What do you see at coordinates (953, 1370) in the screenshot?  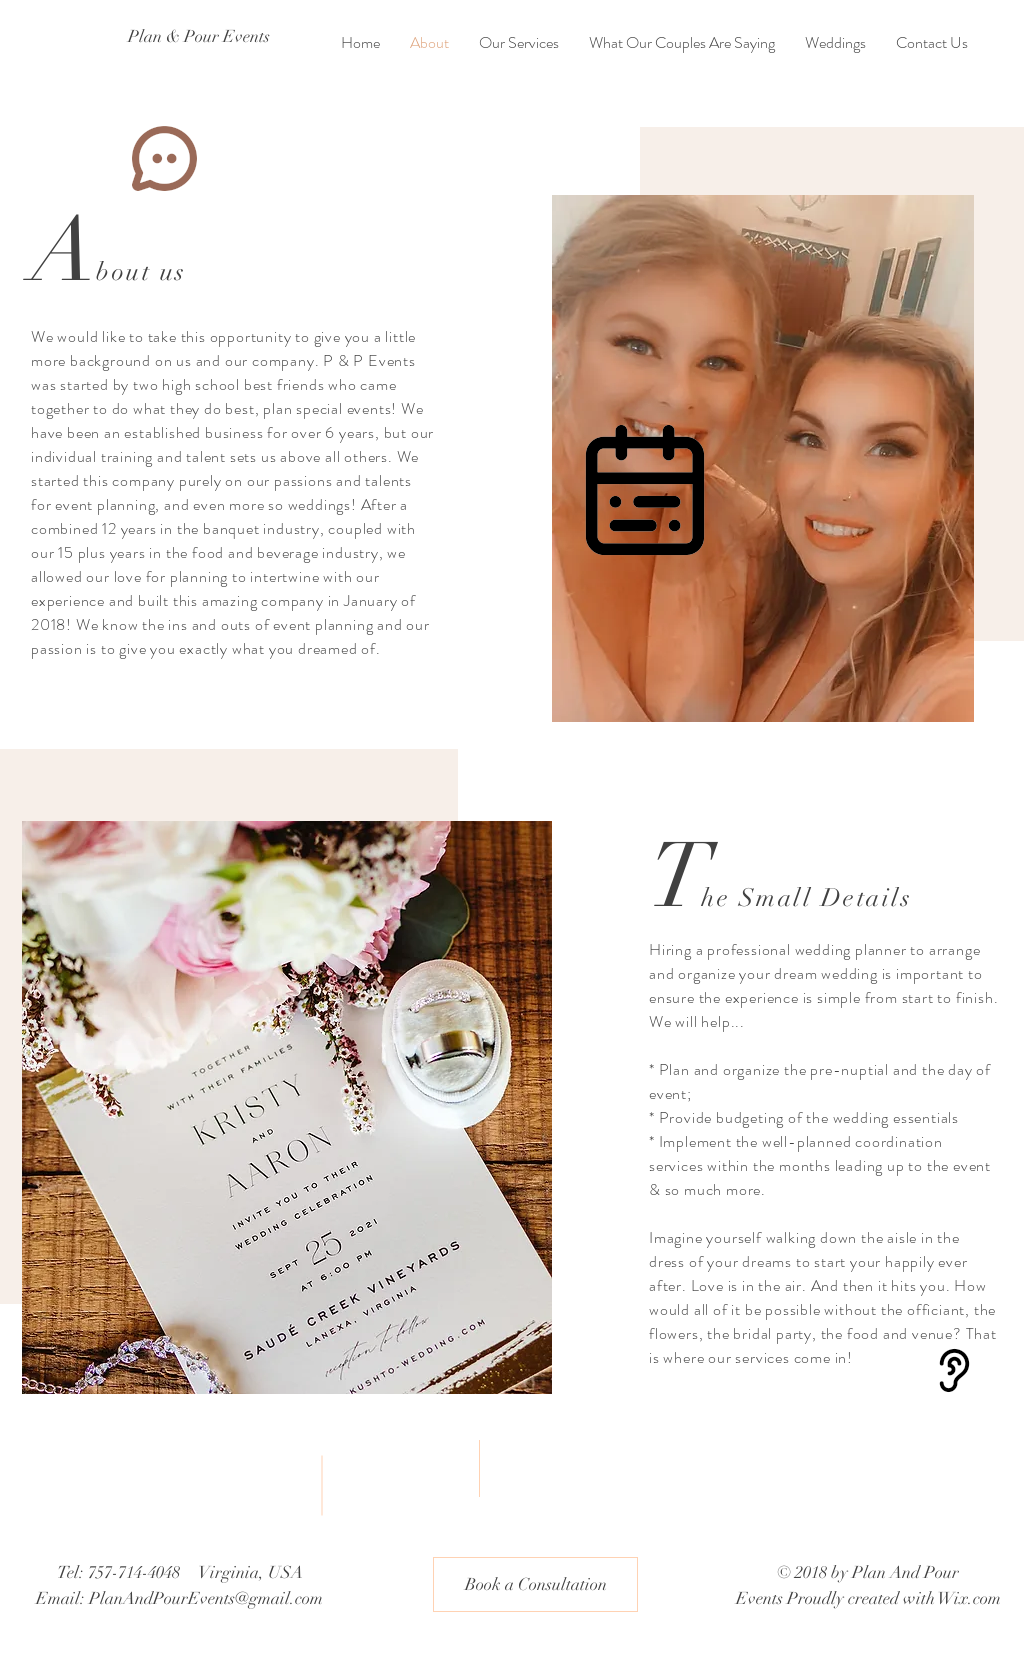 I see `access audio or sound settings` at bounding box center [953, 1370].